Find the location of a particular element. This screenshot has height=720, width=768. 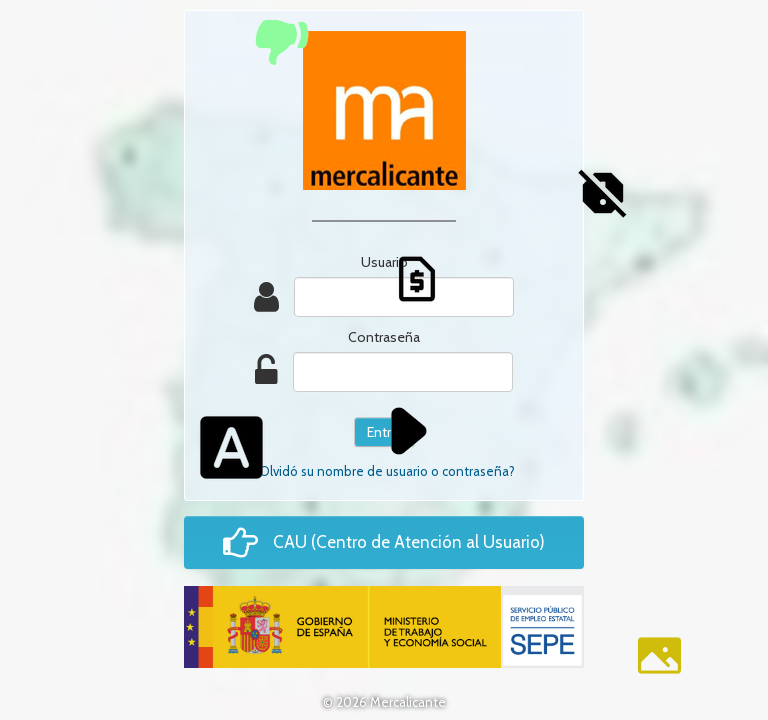

view invoice or billing document is located at coordinates (417, 279).